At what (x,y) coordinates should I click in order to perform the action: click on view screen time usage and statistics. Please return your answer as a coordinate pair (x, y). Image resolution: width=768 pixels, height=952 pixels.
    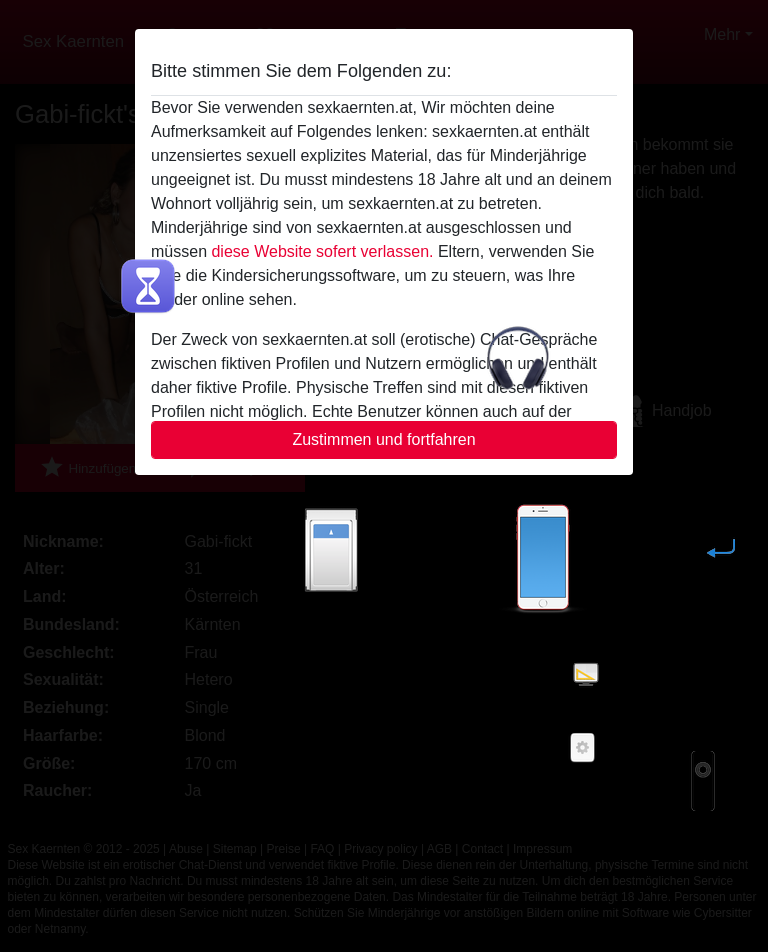
    Looking at the image, I should click on (148, 286).